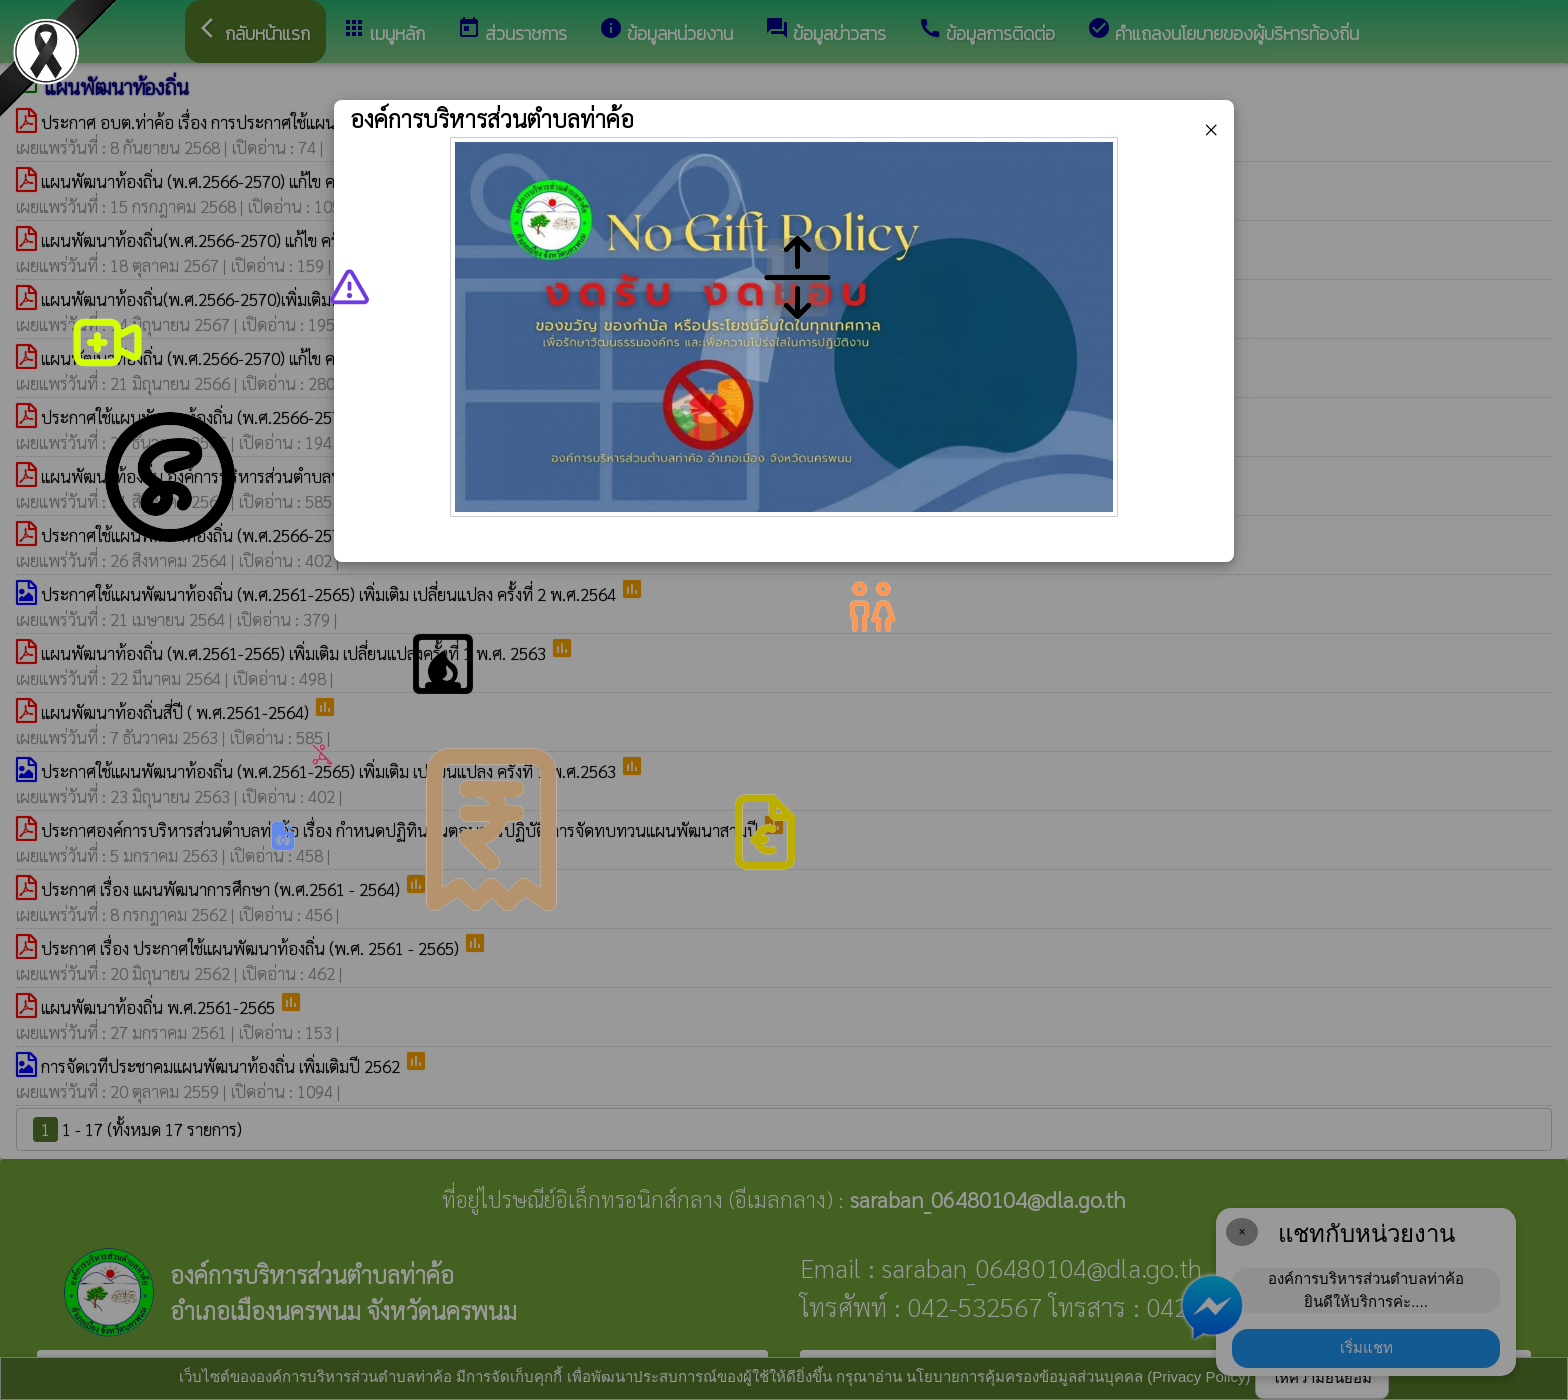 The height and width of the screenshot is (1400, 1568). Describe the element at coordinates (283, 836) in the screenshot. I see `access audio or media file` at that location.